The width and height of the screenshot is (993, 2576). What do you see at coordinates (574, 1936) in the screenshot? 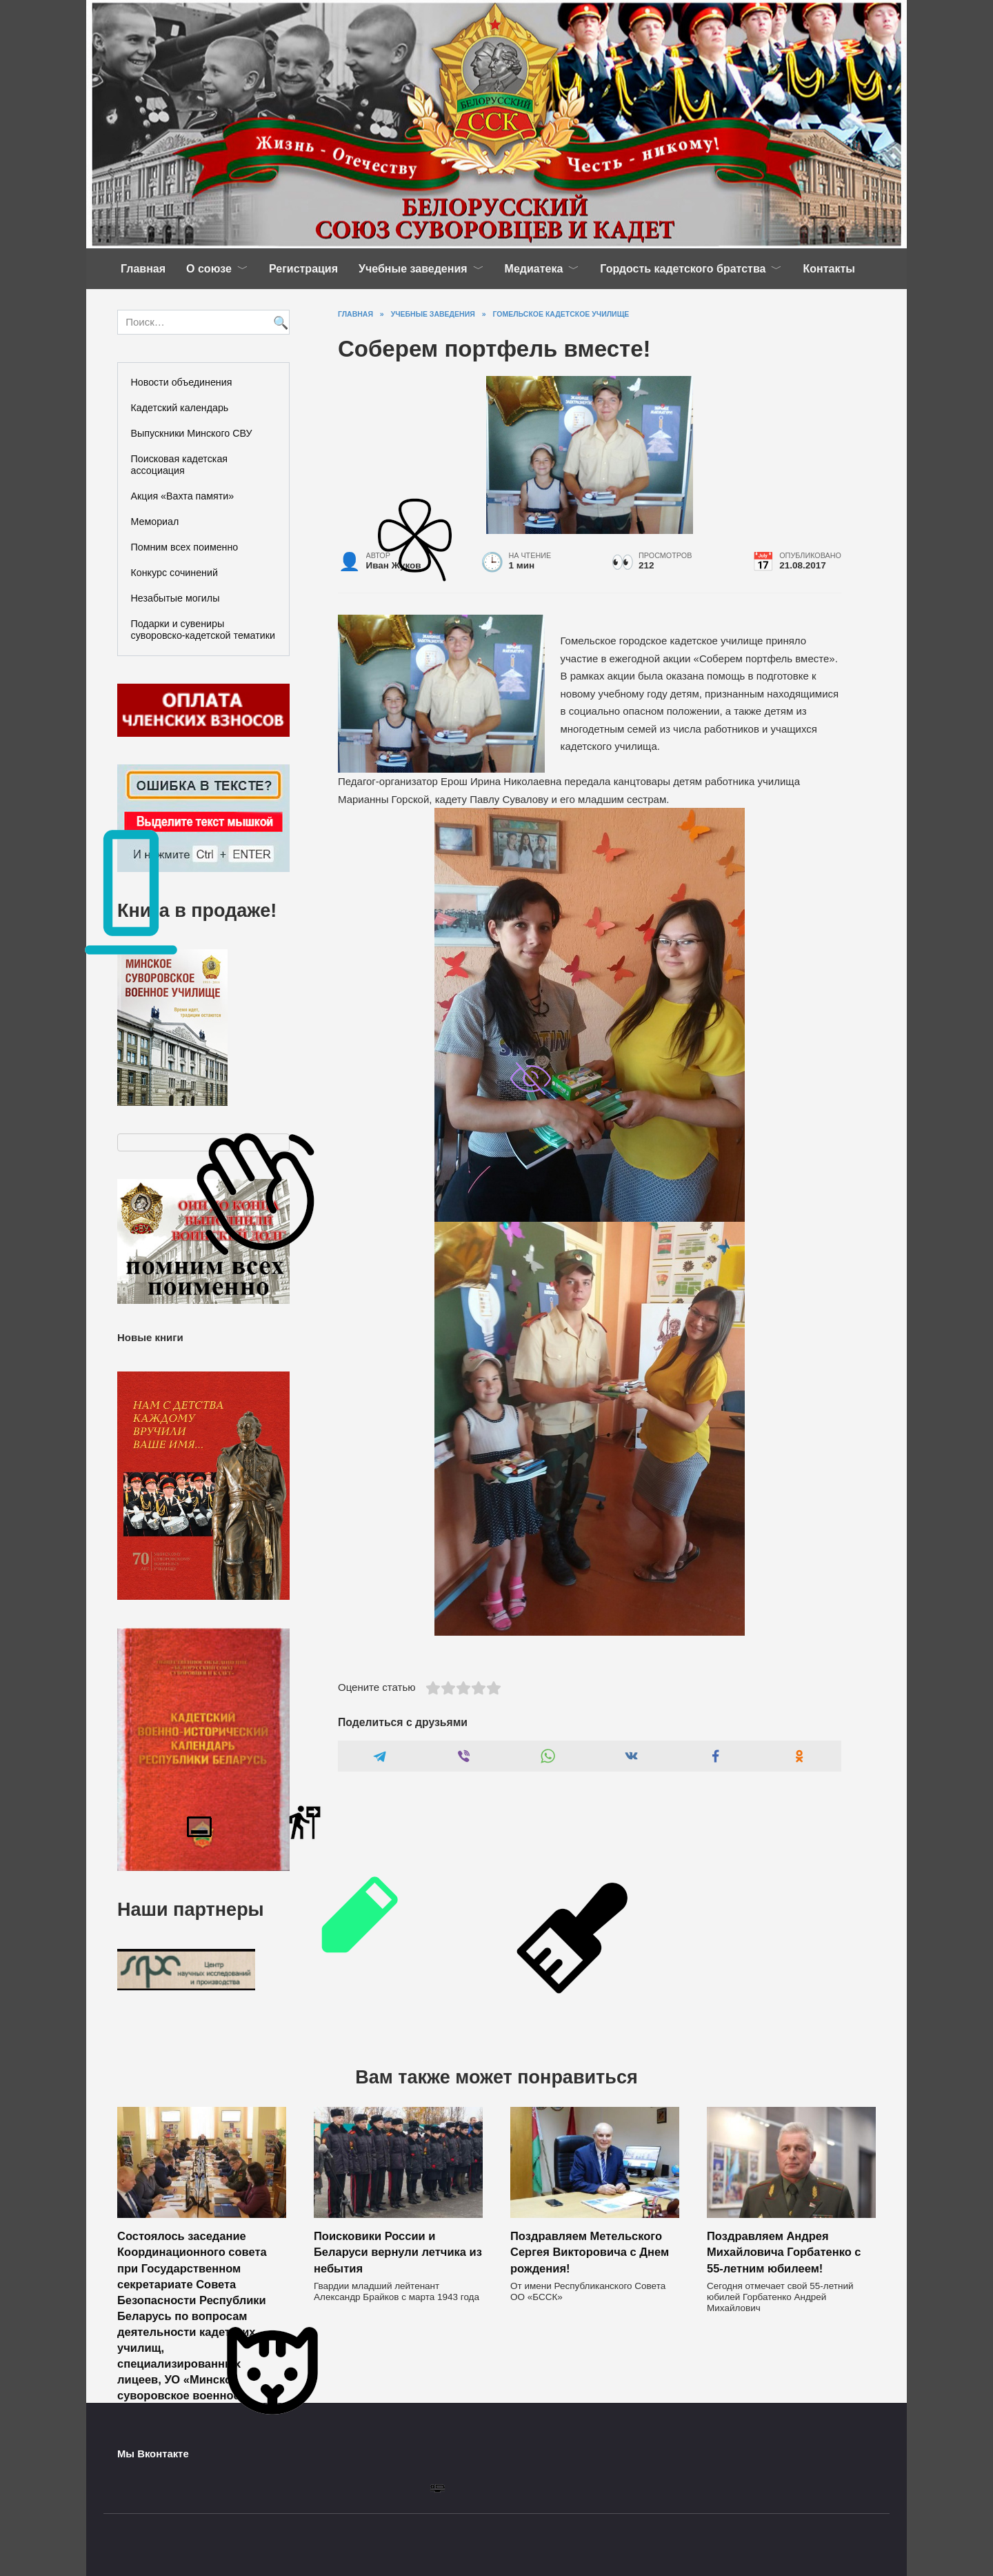
I see `access painting or drawing tools` at bounding box center [574, 1936].